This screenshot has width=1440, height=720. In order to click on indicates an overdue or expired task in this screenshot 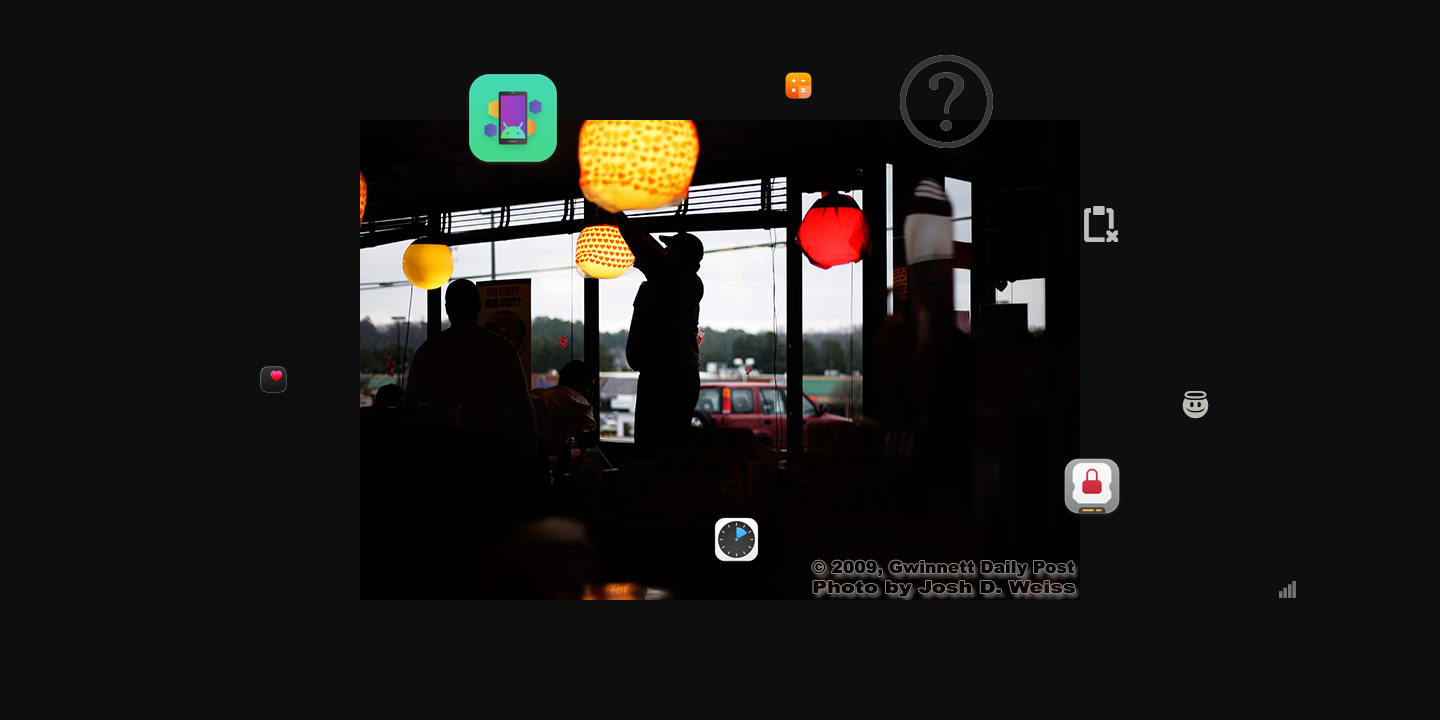, I will do `click(1100, 224)`.